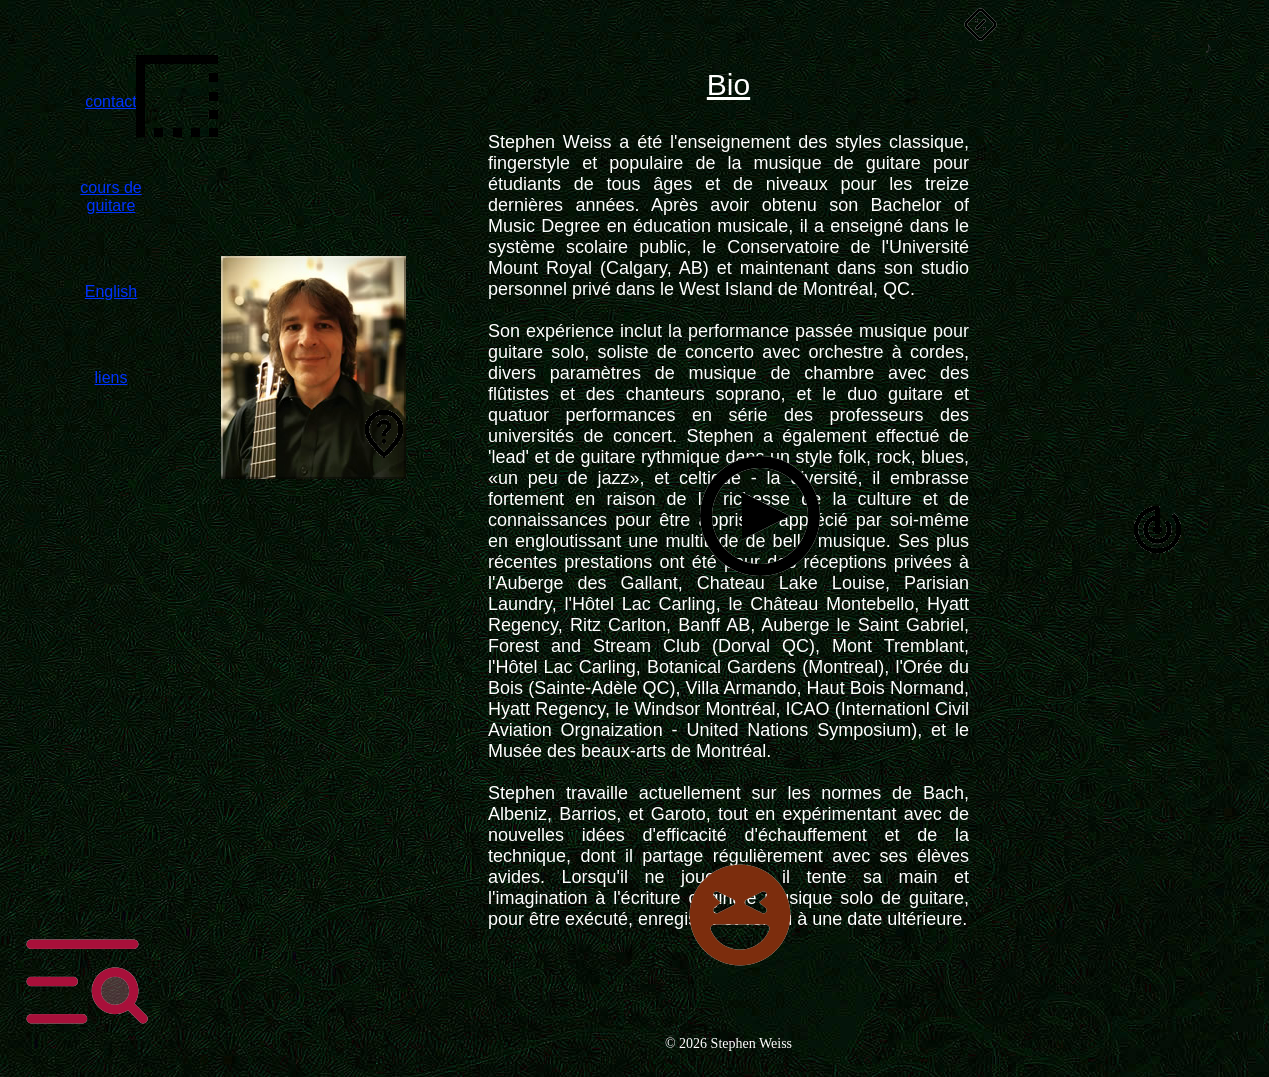 The height and width of the screenshot is (1077, 1269). I want to click on track changes or revisions in a document, so click(1157, 529).